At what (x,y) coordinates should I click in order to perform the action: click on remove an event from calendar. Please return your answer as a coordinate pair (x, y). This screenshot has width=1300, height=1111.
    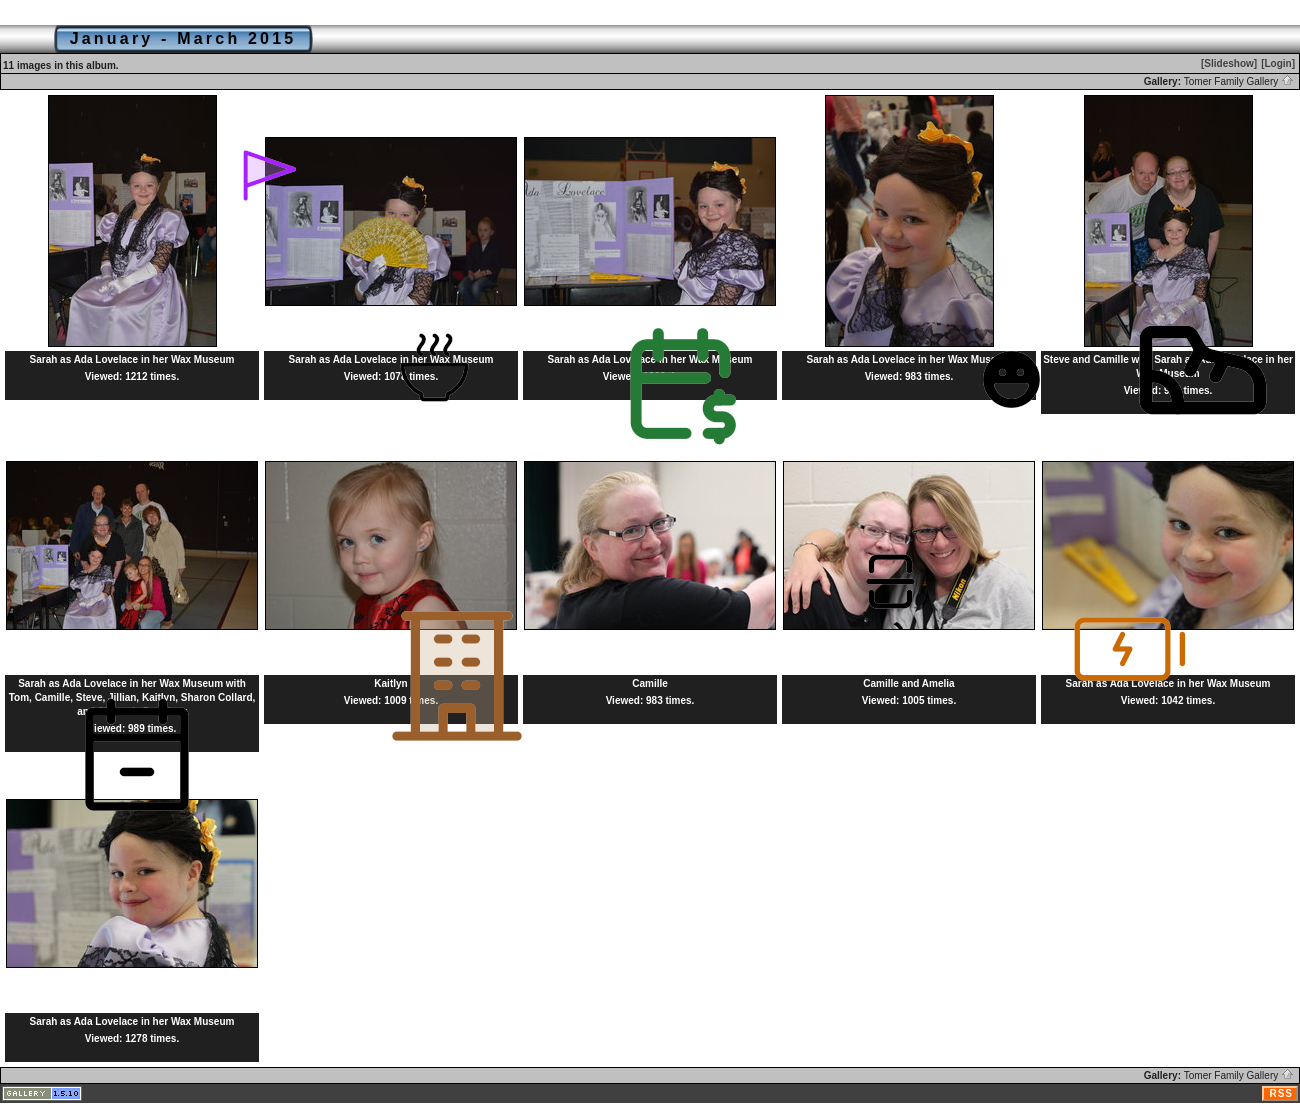
    Looking at the image, I should click on (137, 759).